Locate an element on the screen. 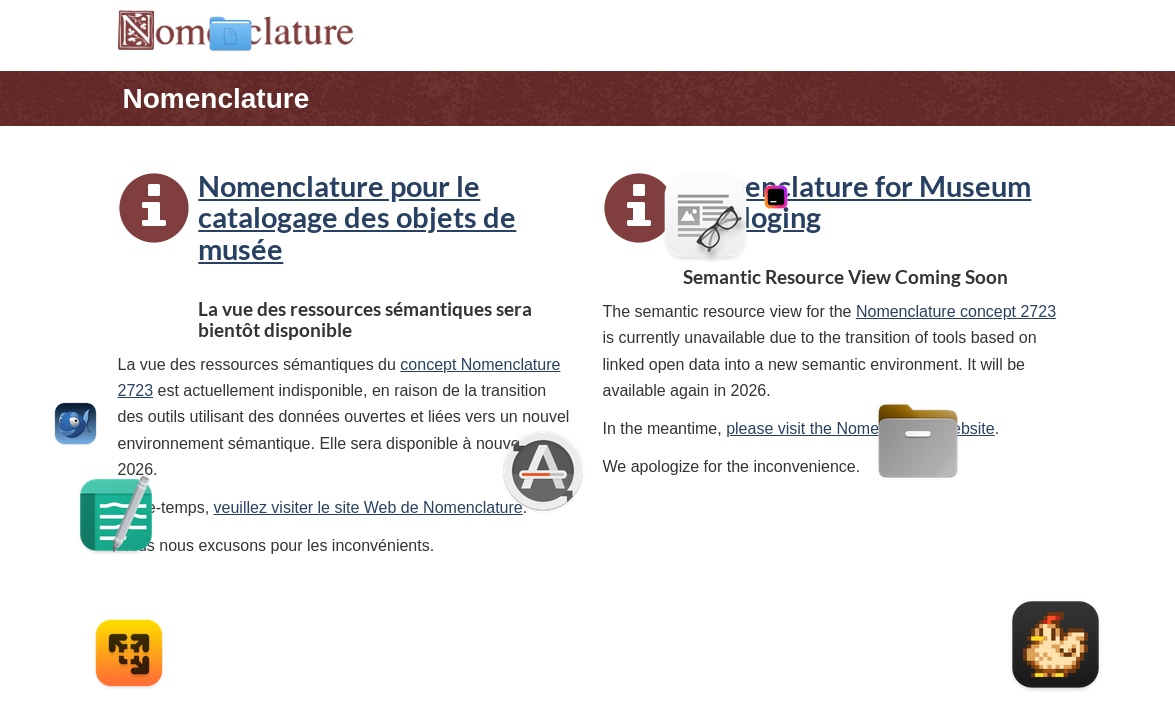 This screenshot has height=720, width=1175. launch Stardew Valley game is located at coordinates (1055, 644).